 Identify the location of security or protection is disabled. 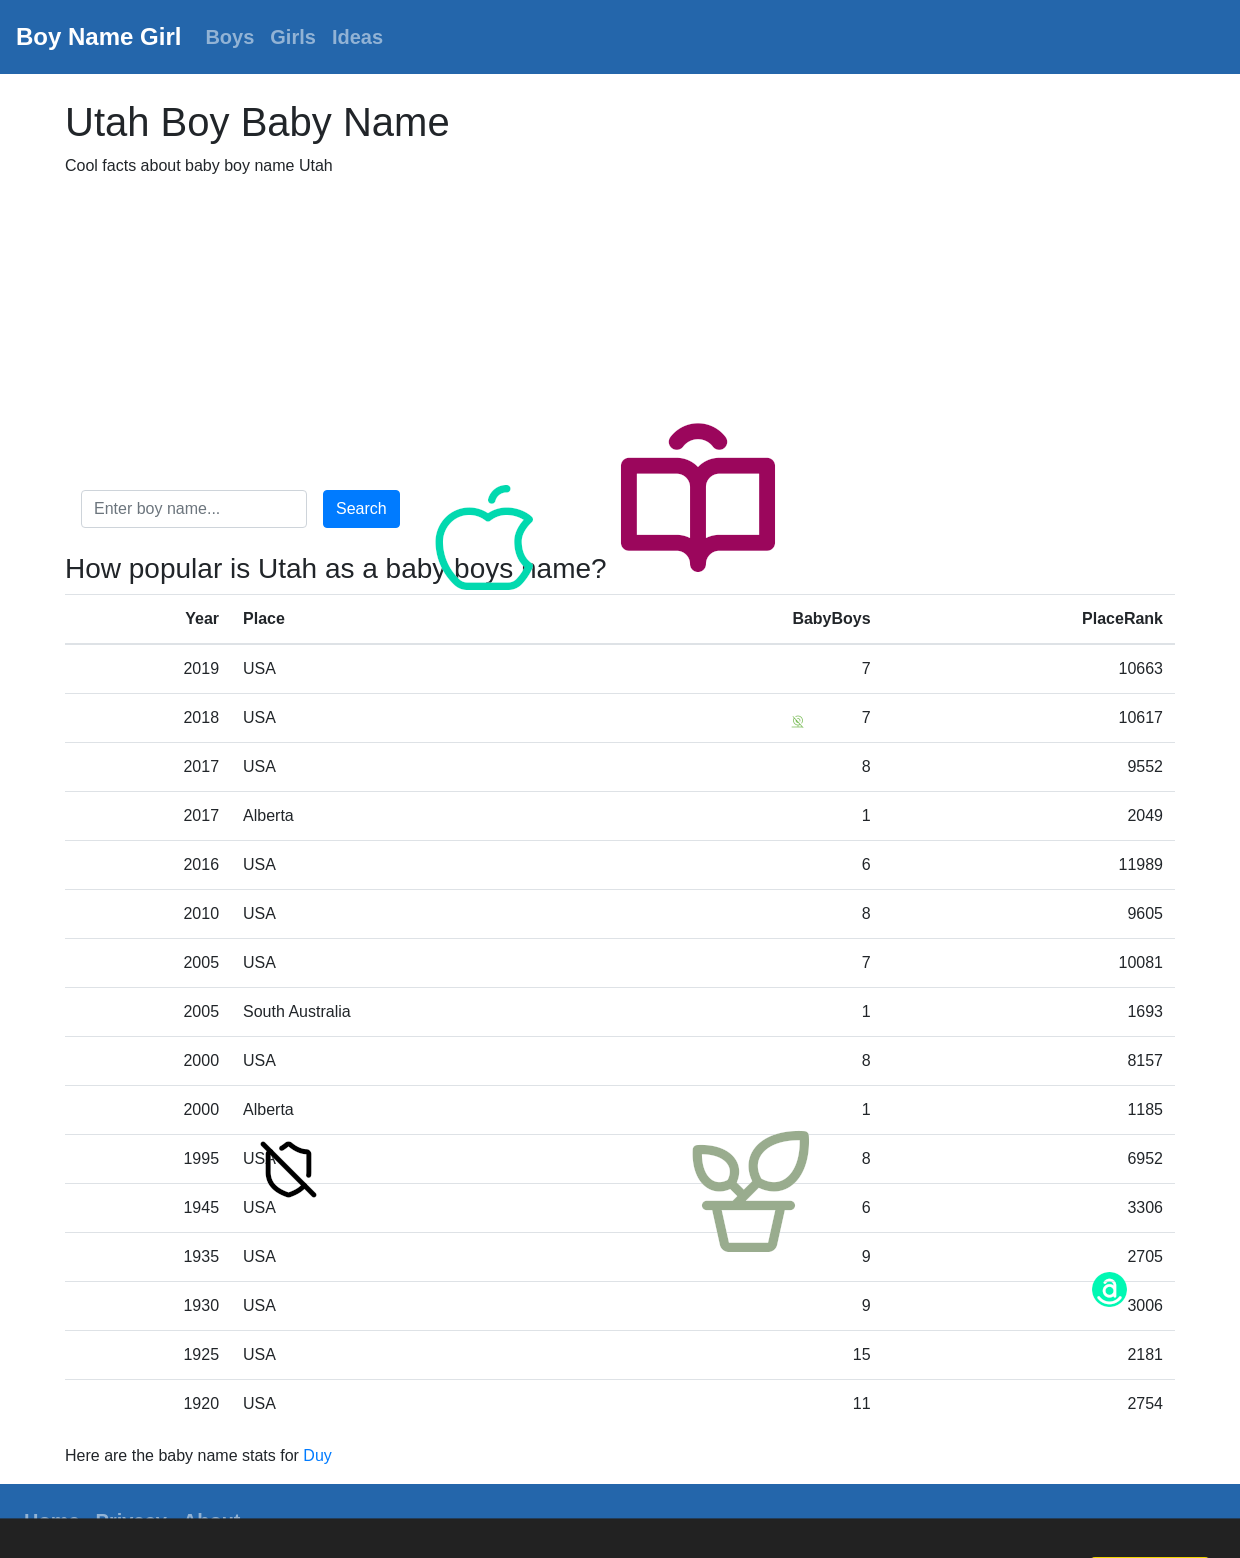
(288, 1169).